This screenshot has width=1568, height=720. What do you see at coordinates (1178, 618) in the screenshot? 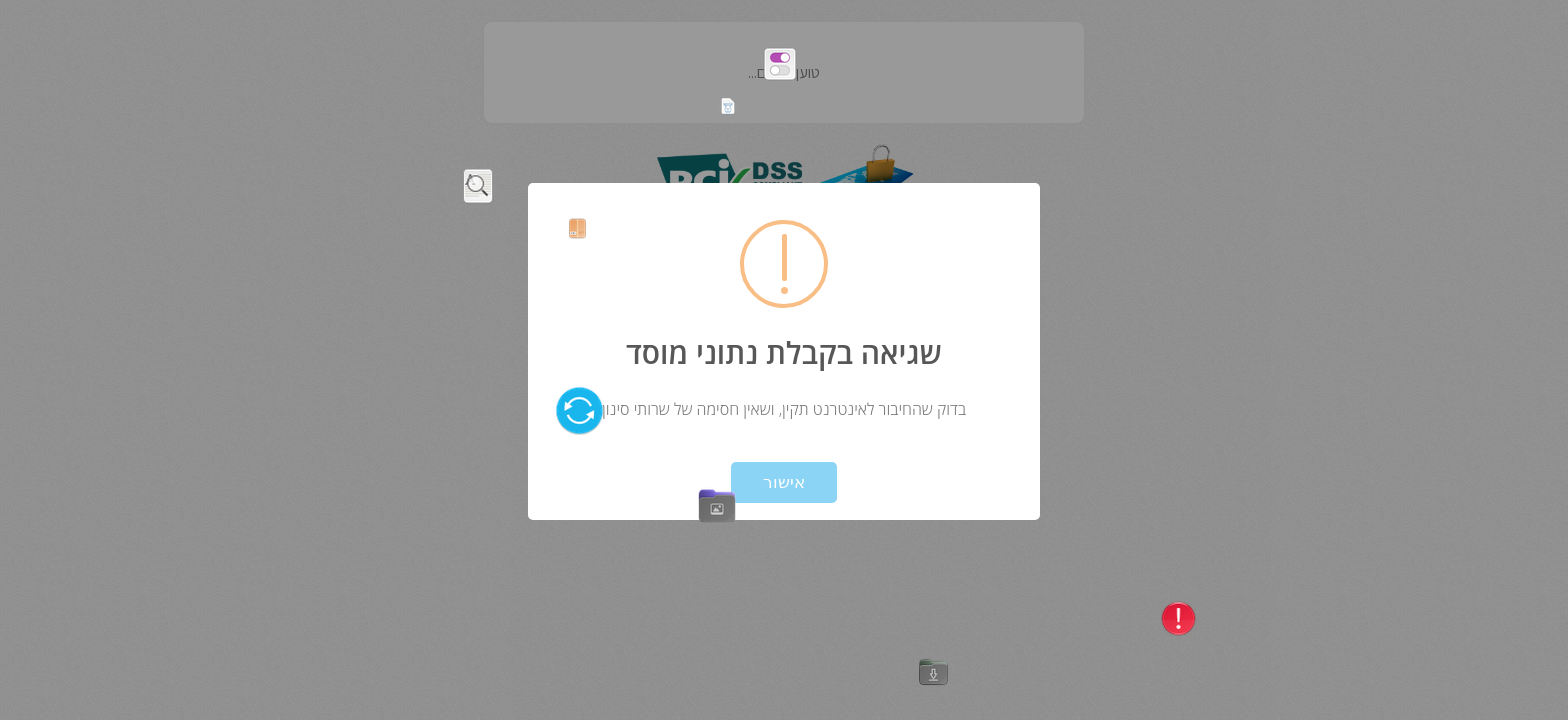
I see `indicates an important alert or warning` at bounding box center [1178, 618].